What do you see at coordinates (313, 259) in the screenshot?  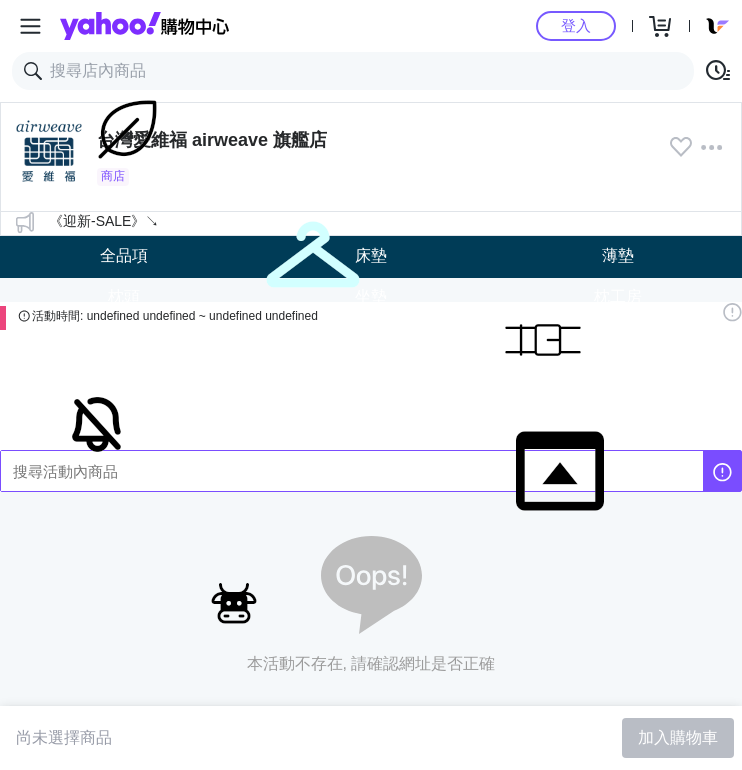 I see `access your wardrobe or closet` at bounding box center [313, 259].